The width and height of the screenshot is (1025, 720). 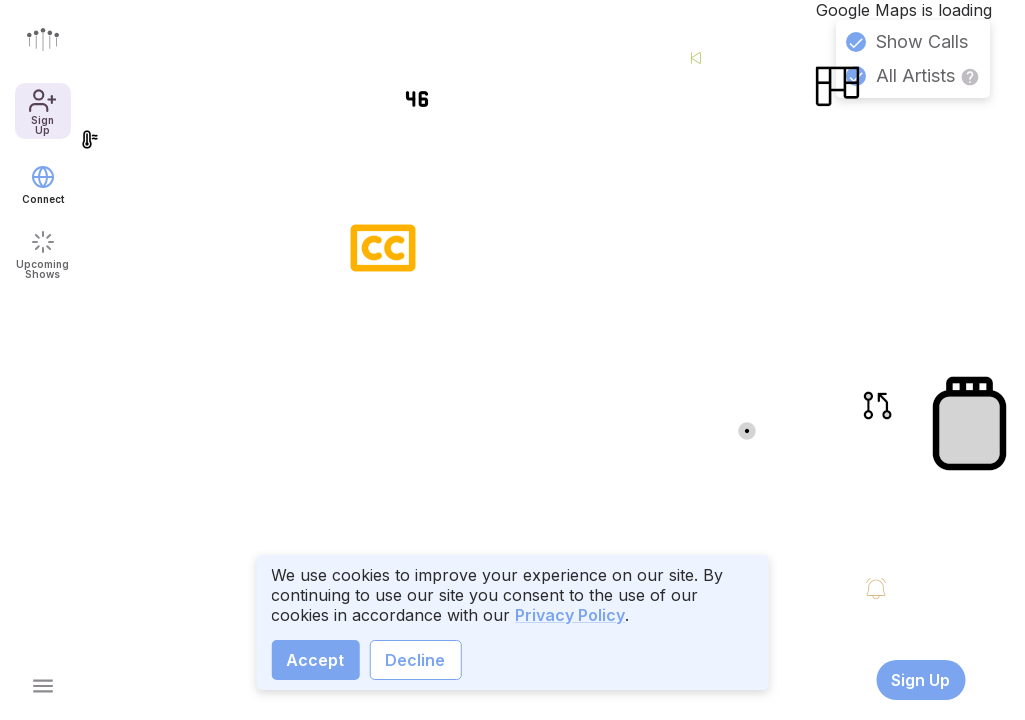 What do you see at coordinates (876, 405) in the screenshot?
I see `create a new pull request` at bounding box center [876, 405].